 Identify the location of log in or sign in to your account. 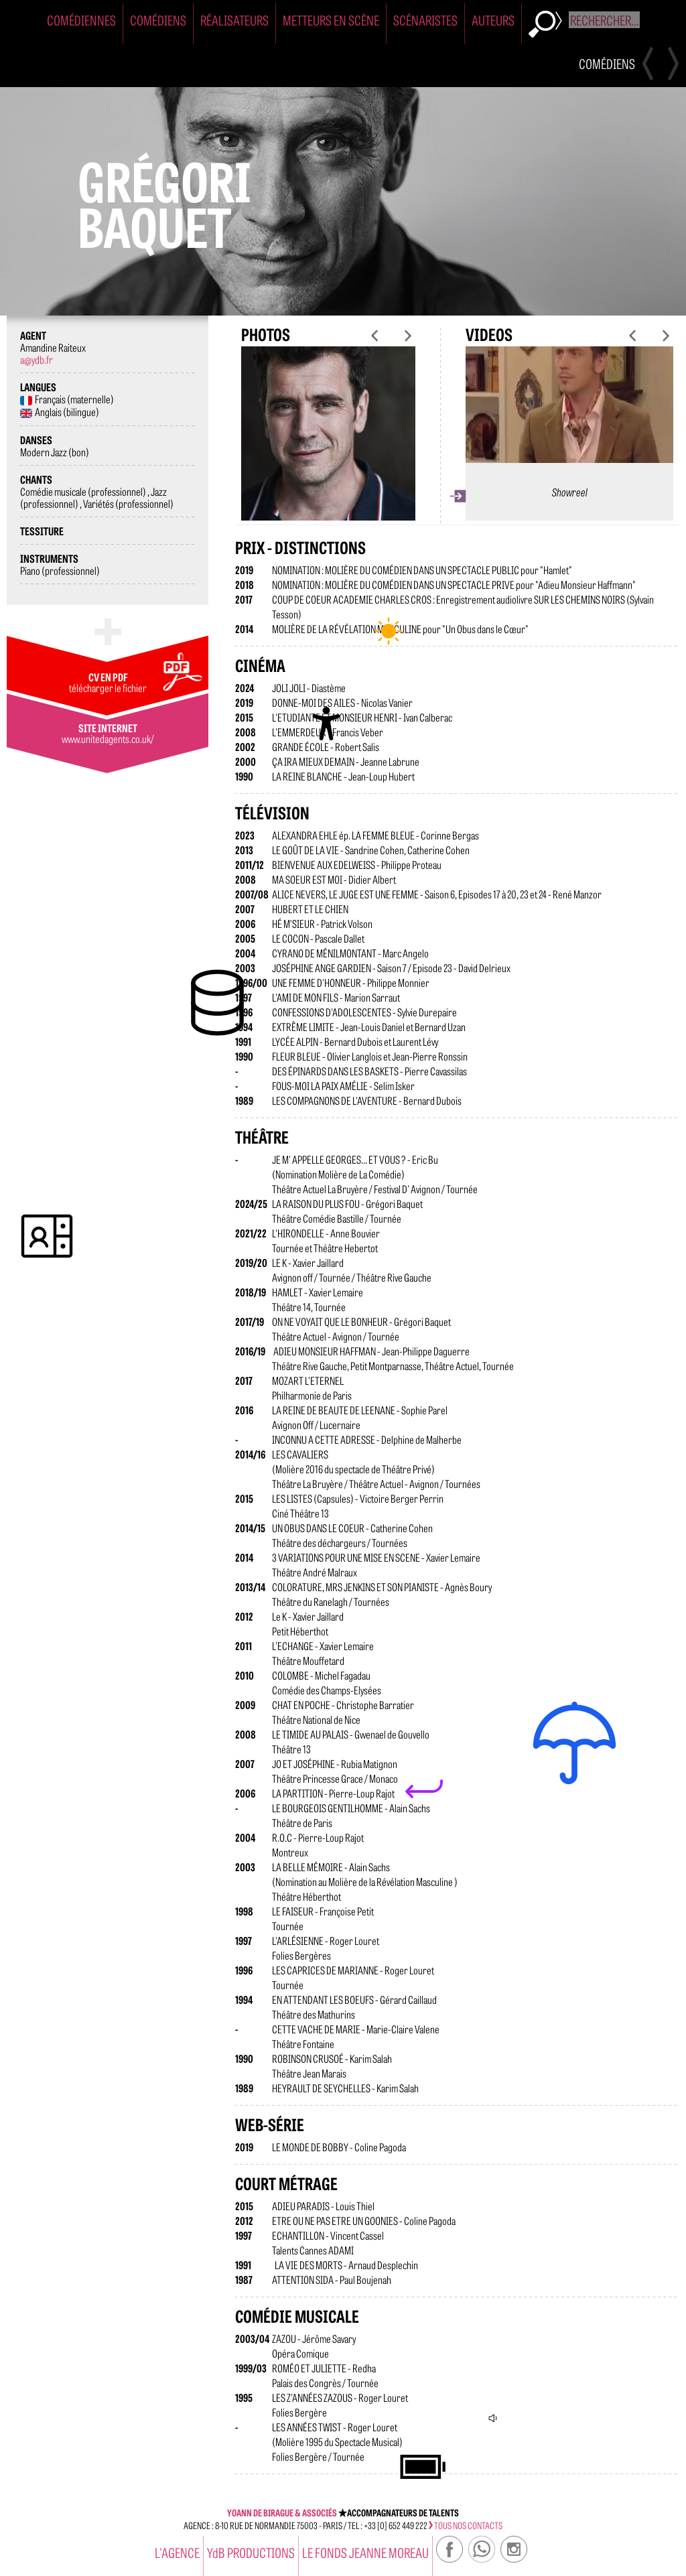
(458, 496).